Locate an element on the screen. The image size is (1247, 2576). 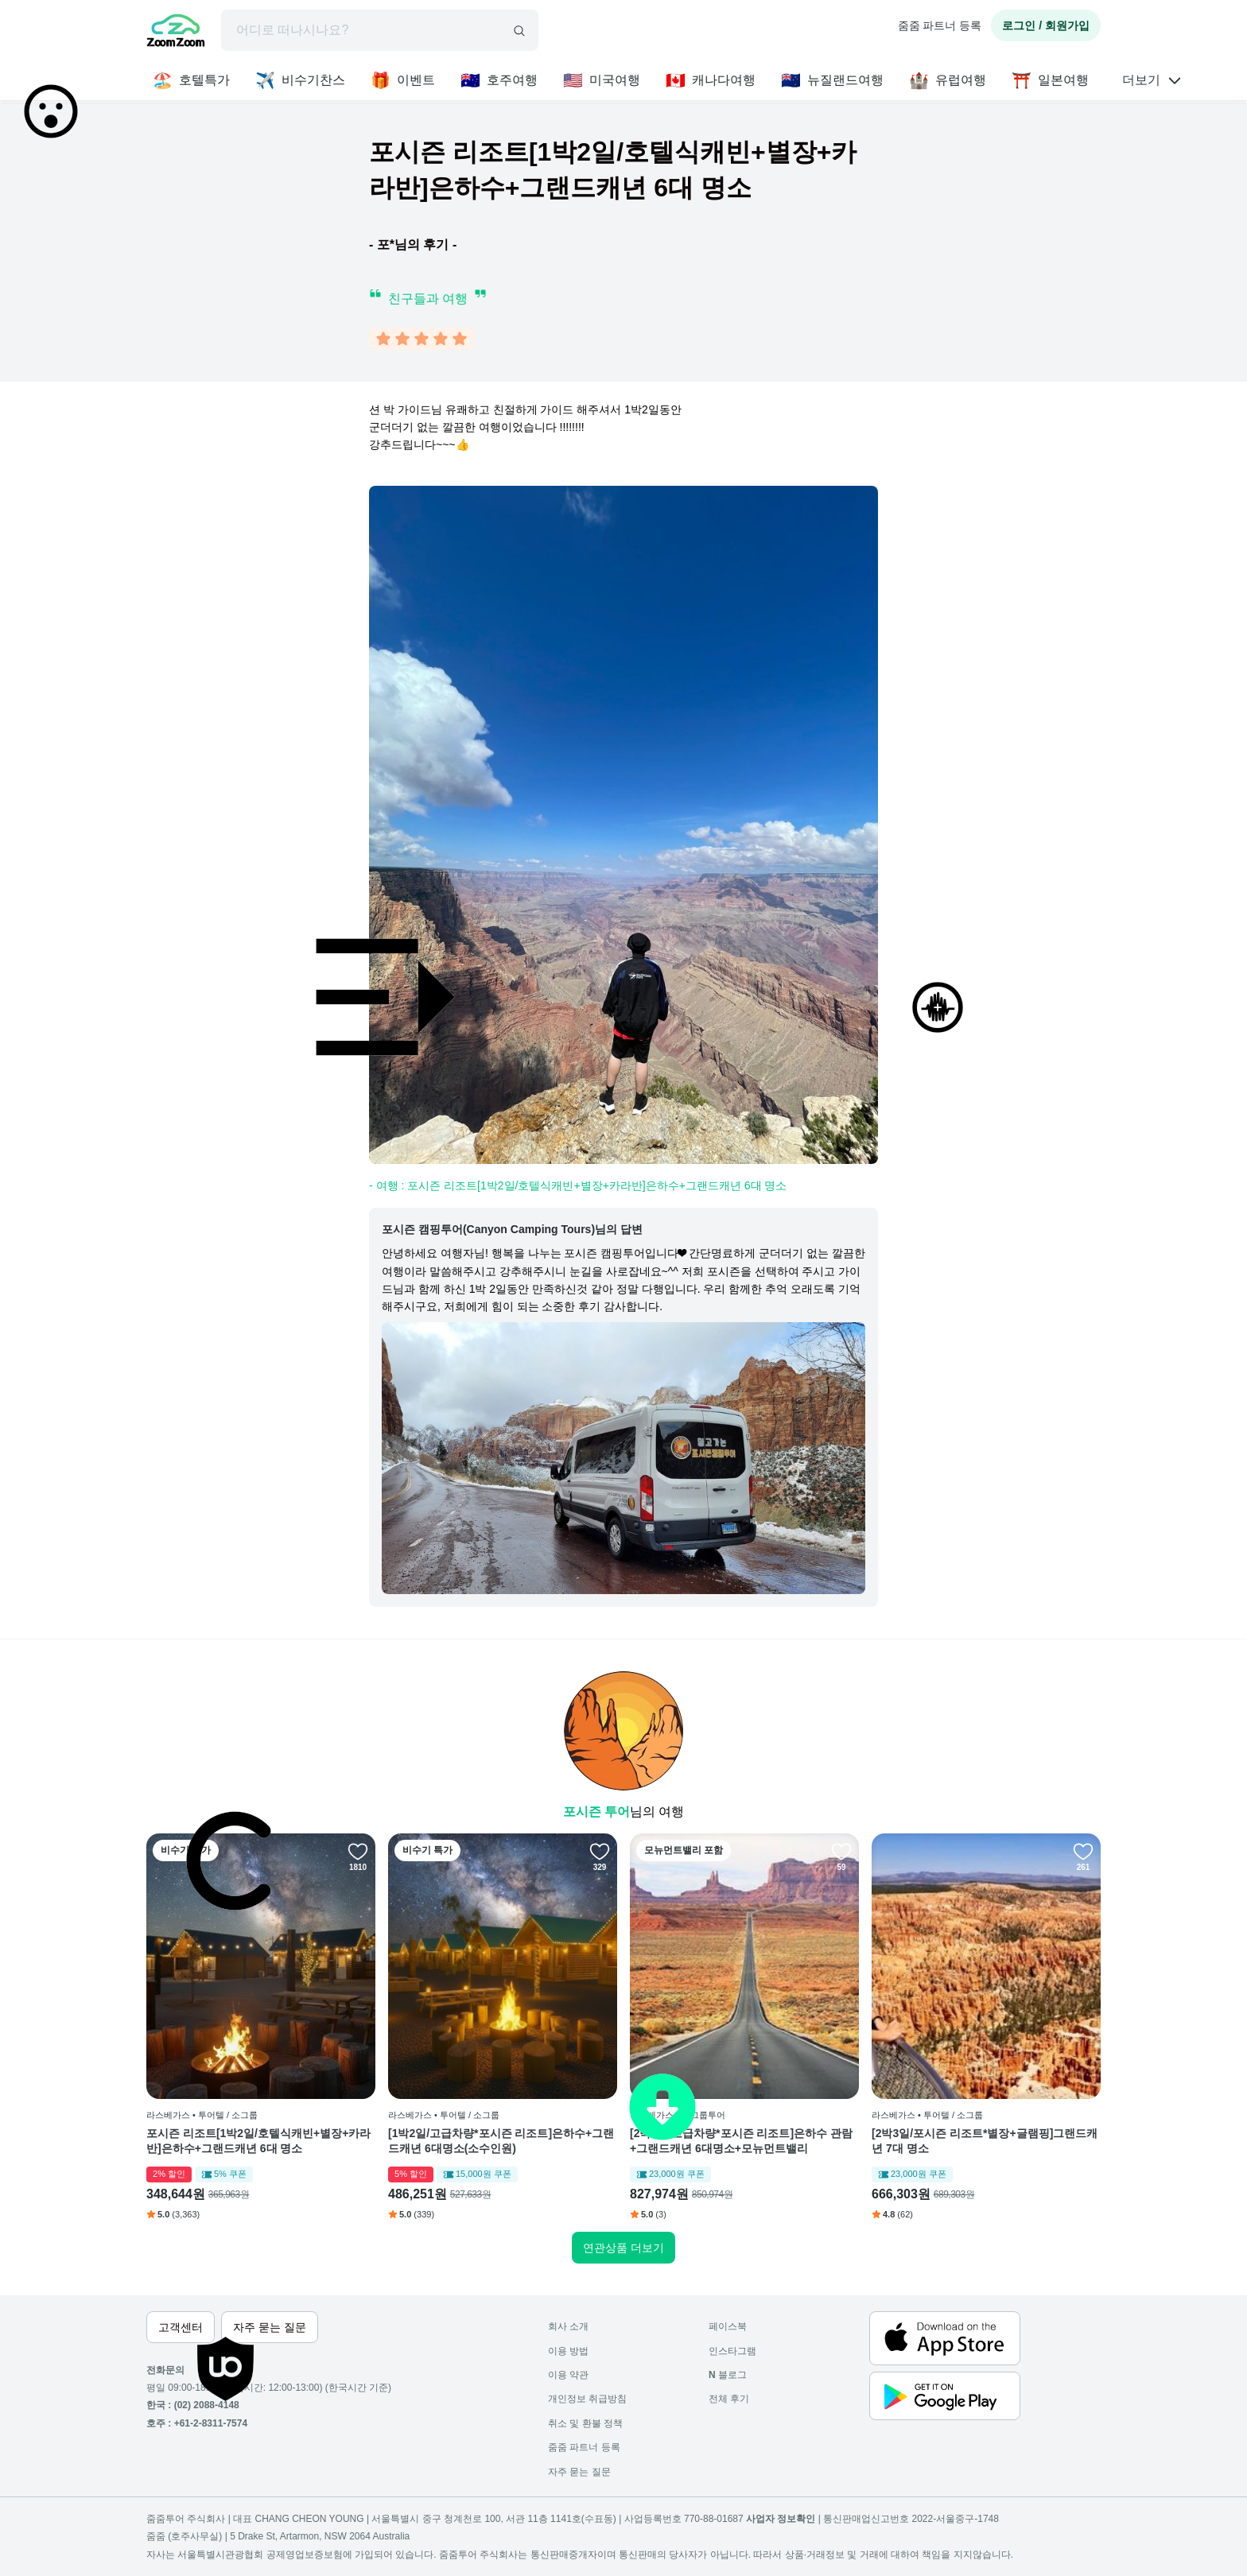
surprised or shocked reaction emoji is located at coordinates (51, 111).